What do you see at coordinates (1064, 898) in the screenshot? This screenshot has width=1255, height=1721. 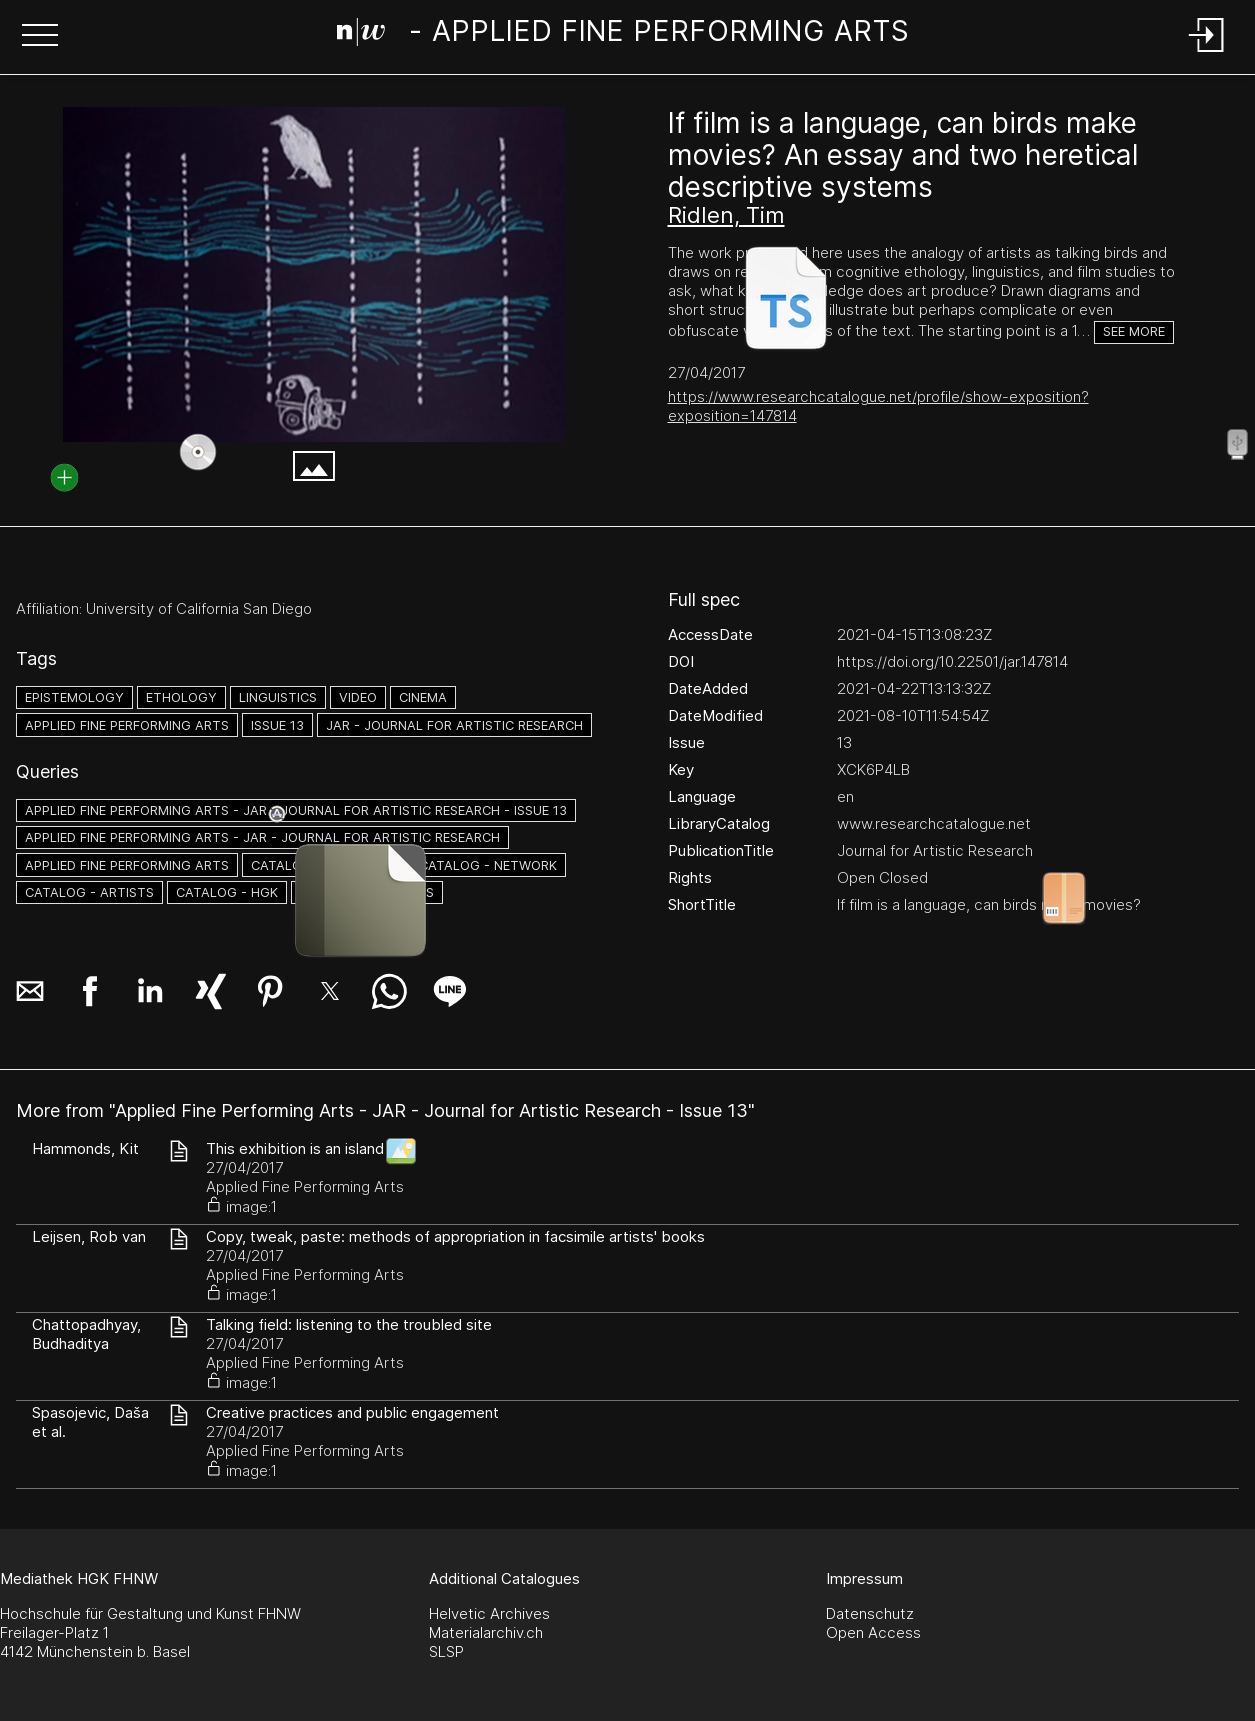 I see `open or install a debian package file` at bounding box center [1064, 898].